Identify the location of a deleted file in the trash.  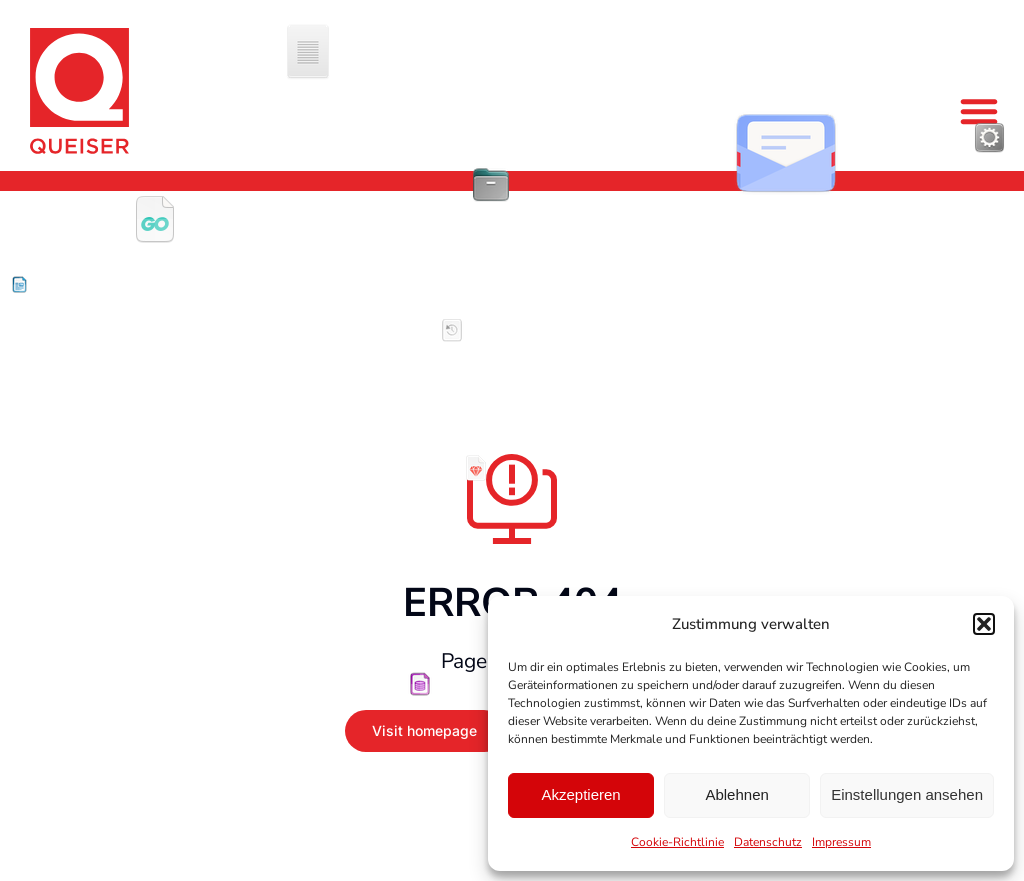
(452, 330).